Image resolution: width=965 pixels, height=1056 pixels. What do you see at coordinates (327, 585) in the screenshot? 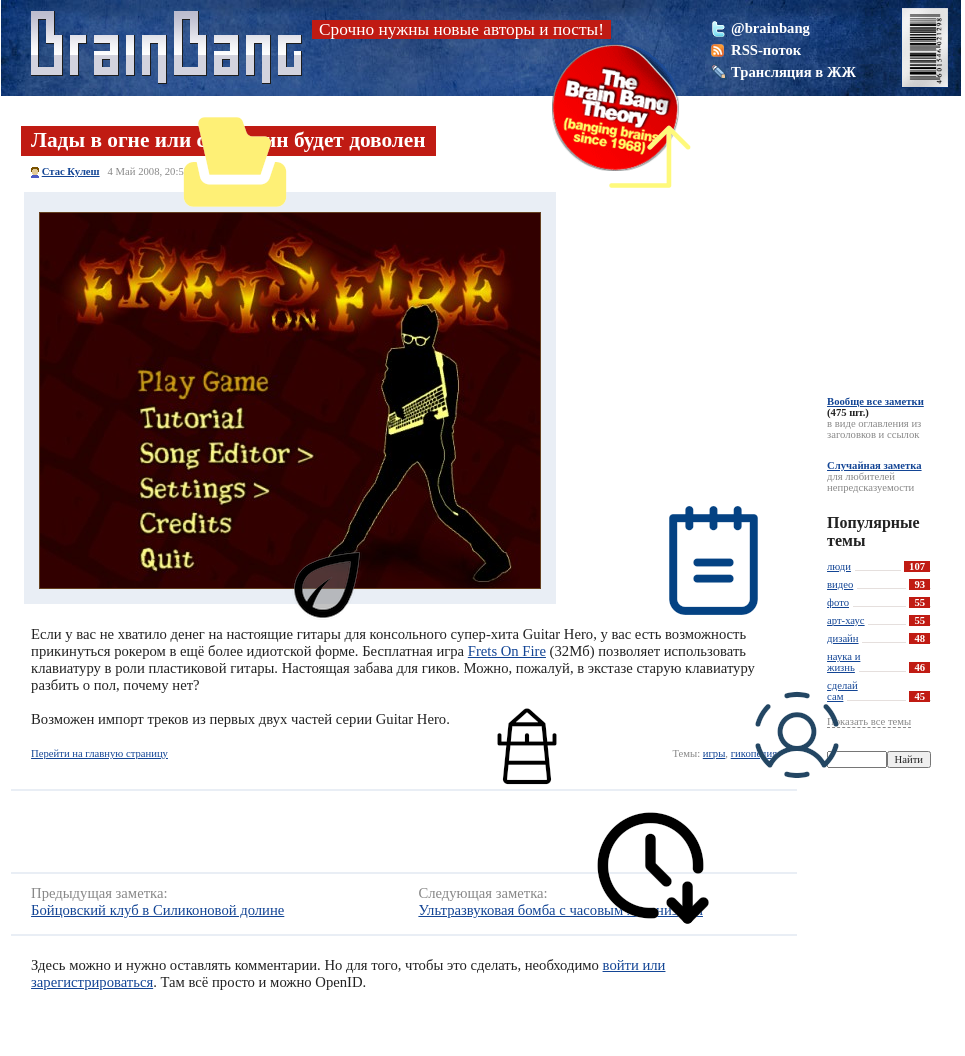
I see `indicates eco-friendly or sustainable option` at bounding box center [327, 585].